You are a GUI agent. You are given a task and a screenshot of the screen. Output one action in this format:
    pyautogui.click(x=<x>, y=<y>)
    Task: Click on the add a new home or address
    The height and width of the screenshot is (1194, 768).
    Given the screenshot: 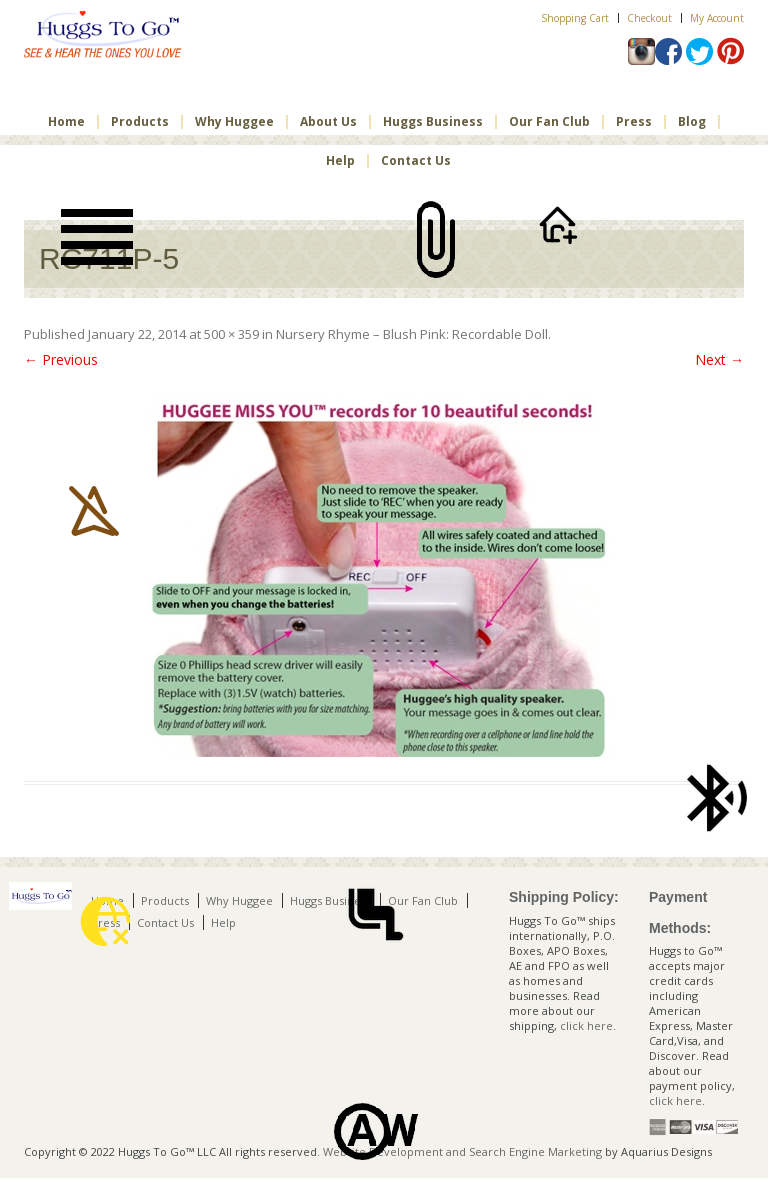 What is the action you would take?
    pyautogui.click(x=557, y=224)
    